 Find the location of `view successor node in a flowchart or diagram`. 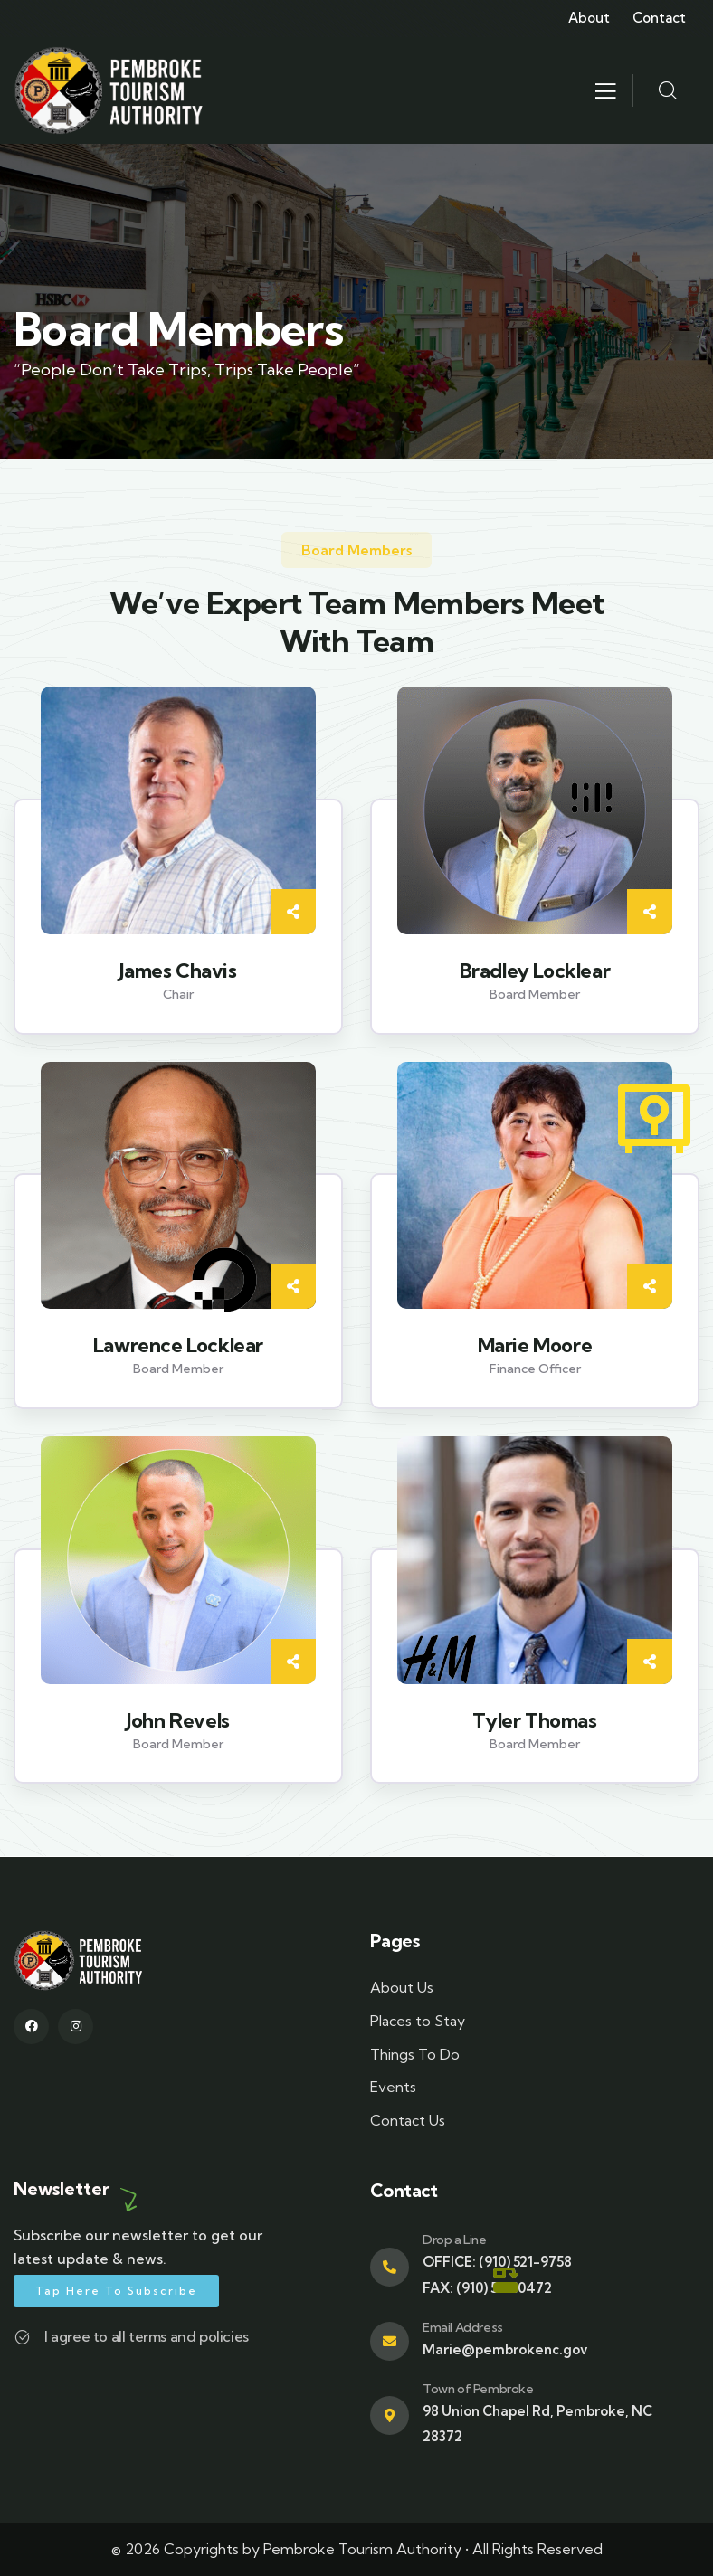

view successor node in a flowchart or diagram is located at coordinates (506, 2280).